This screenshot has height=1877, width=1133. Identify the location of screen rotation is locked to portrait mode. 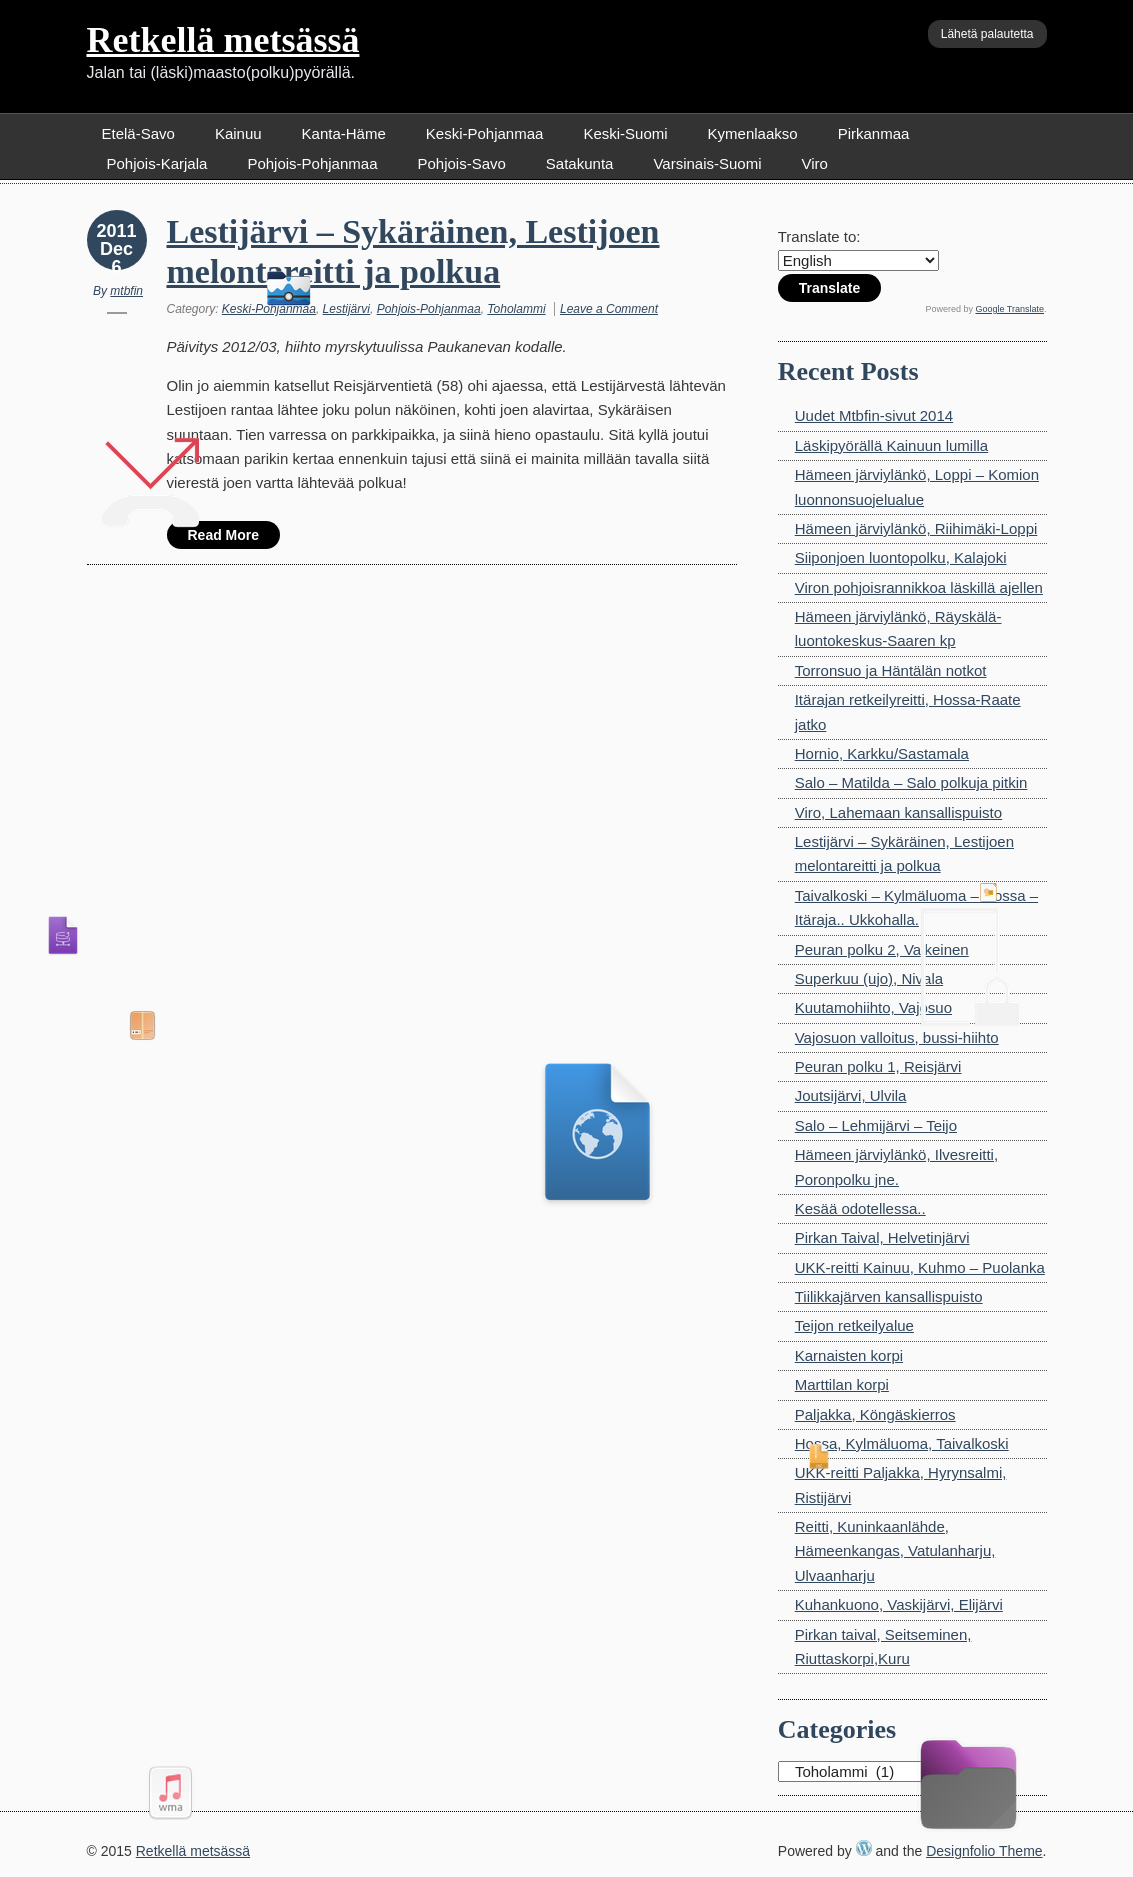
(970, 967).